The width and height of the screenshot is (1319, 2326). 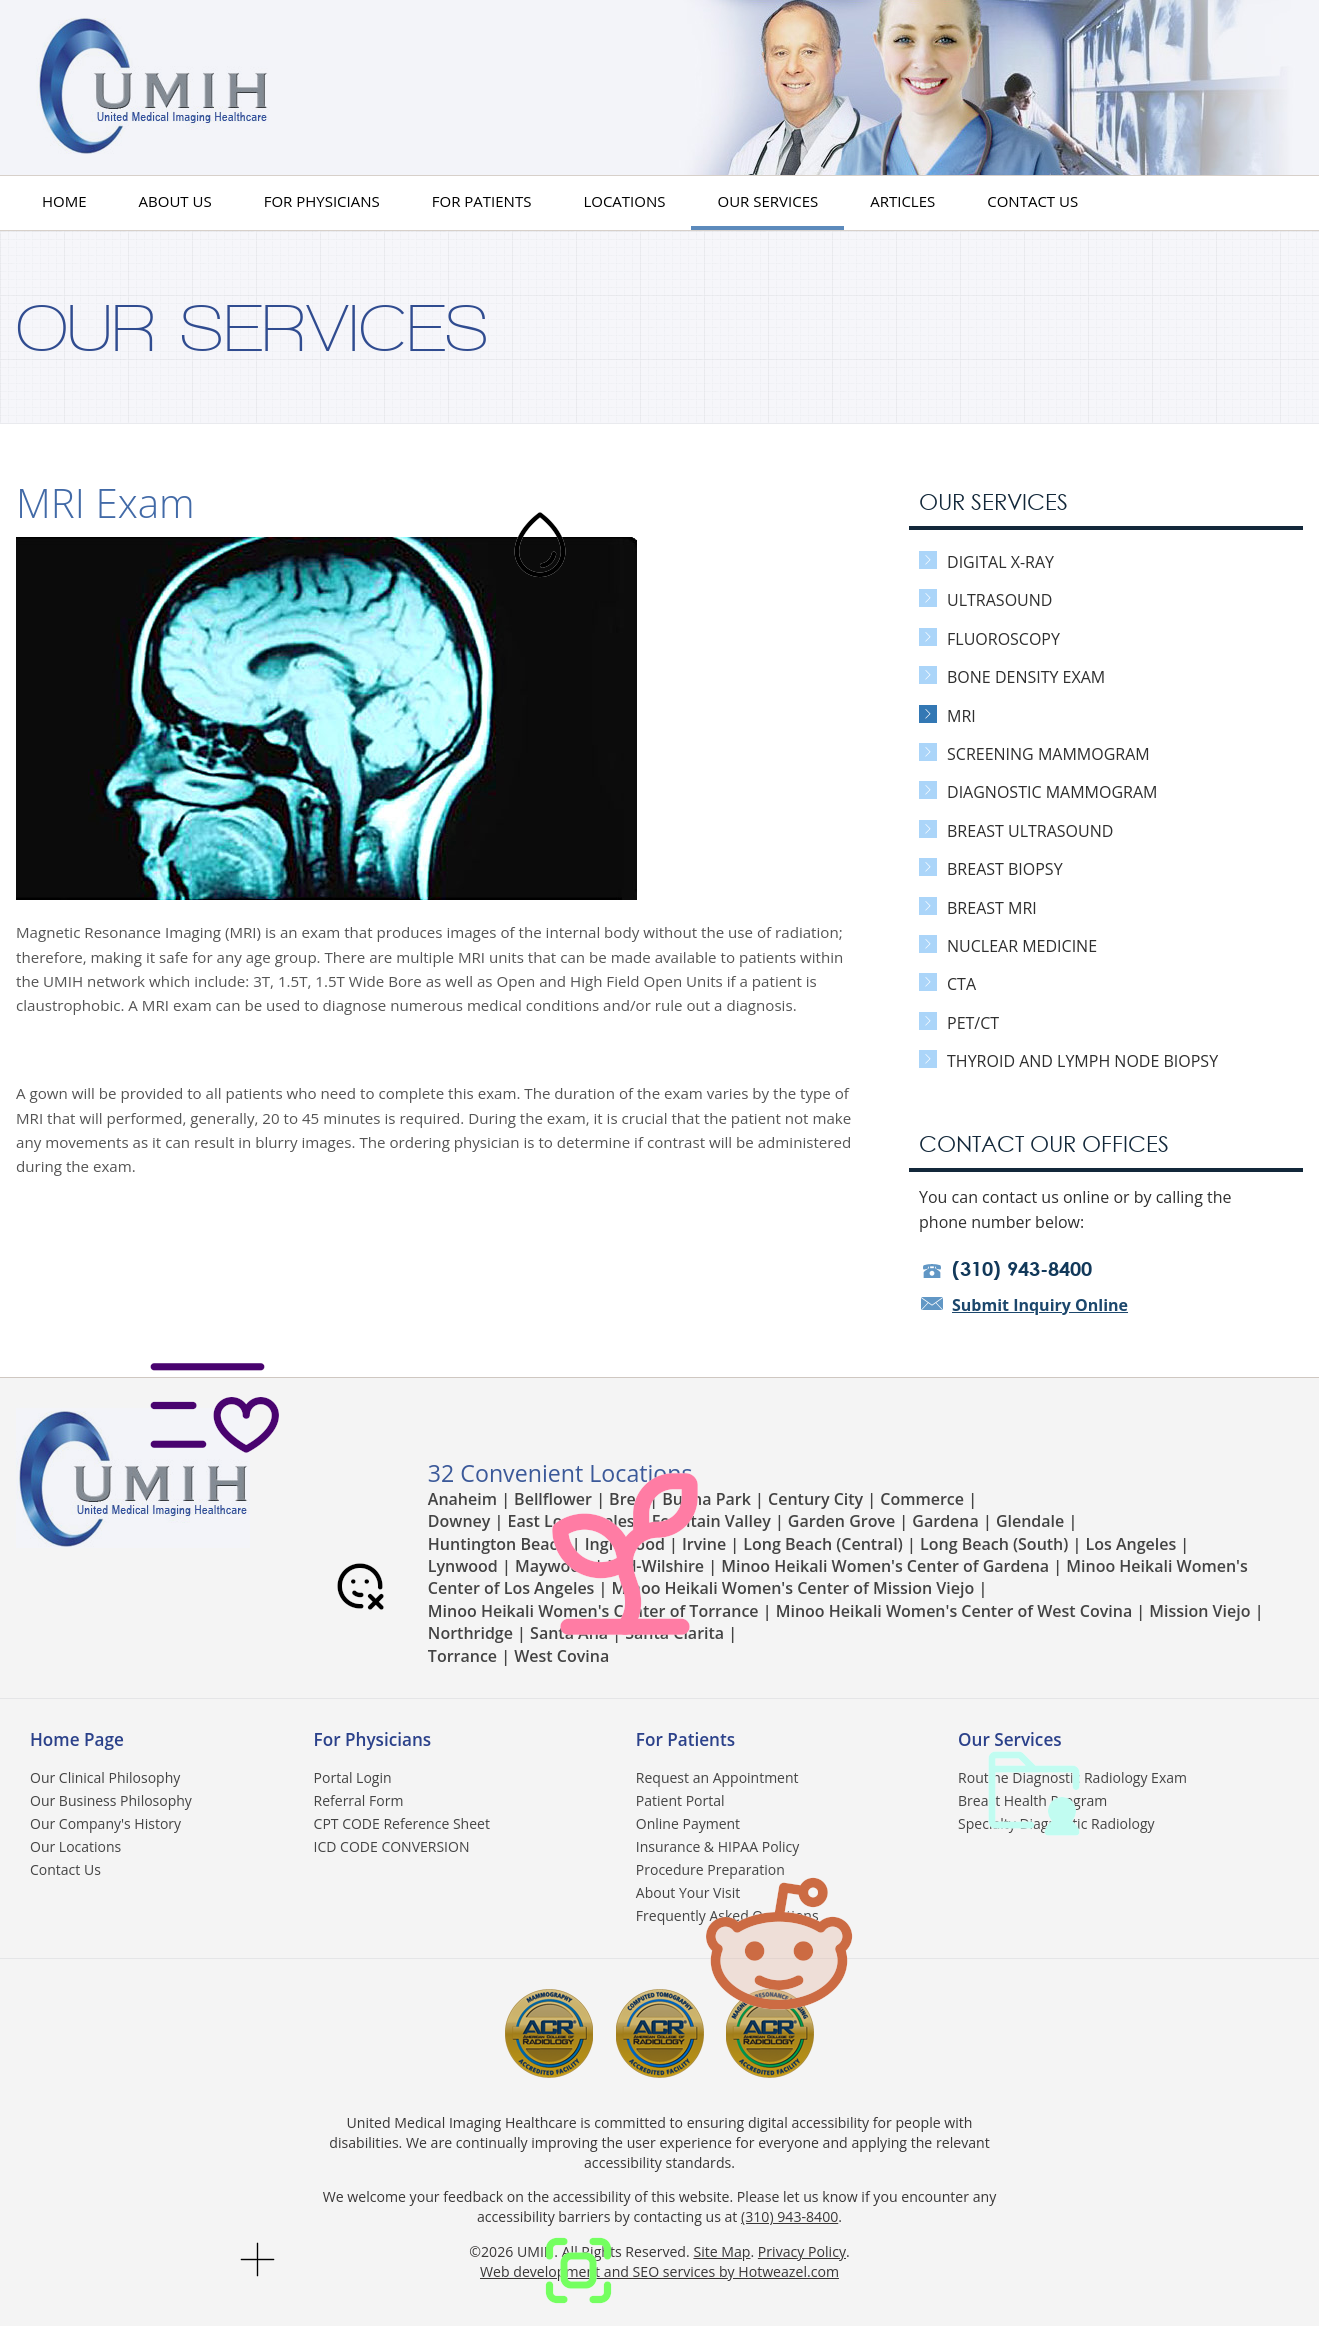 I want to click on access user-specific files and documents, so click(x=1034, y=1790).